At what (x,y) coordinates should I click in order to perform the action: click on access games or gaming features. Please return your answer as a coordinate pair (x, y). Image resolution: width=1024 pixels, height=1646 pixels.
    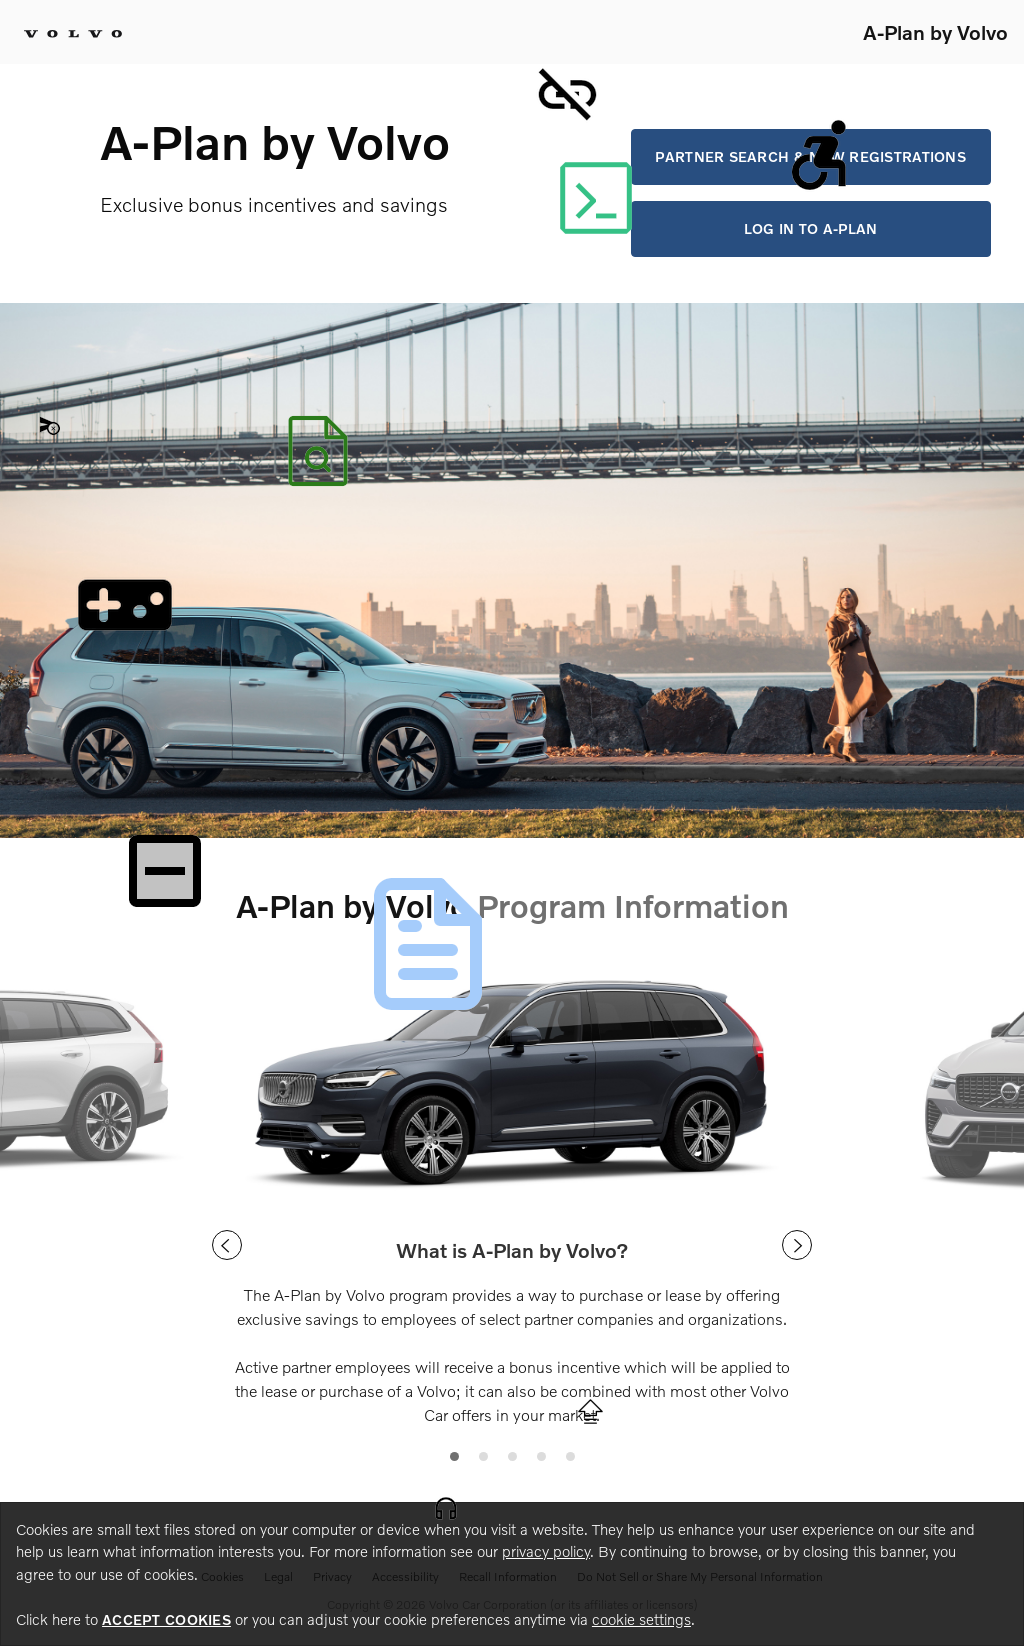
    Looking at the image, I should click on (125, 605).